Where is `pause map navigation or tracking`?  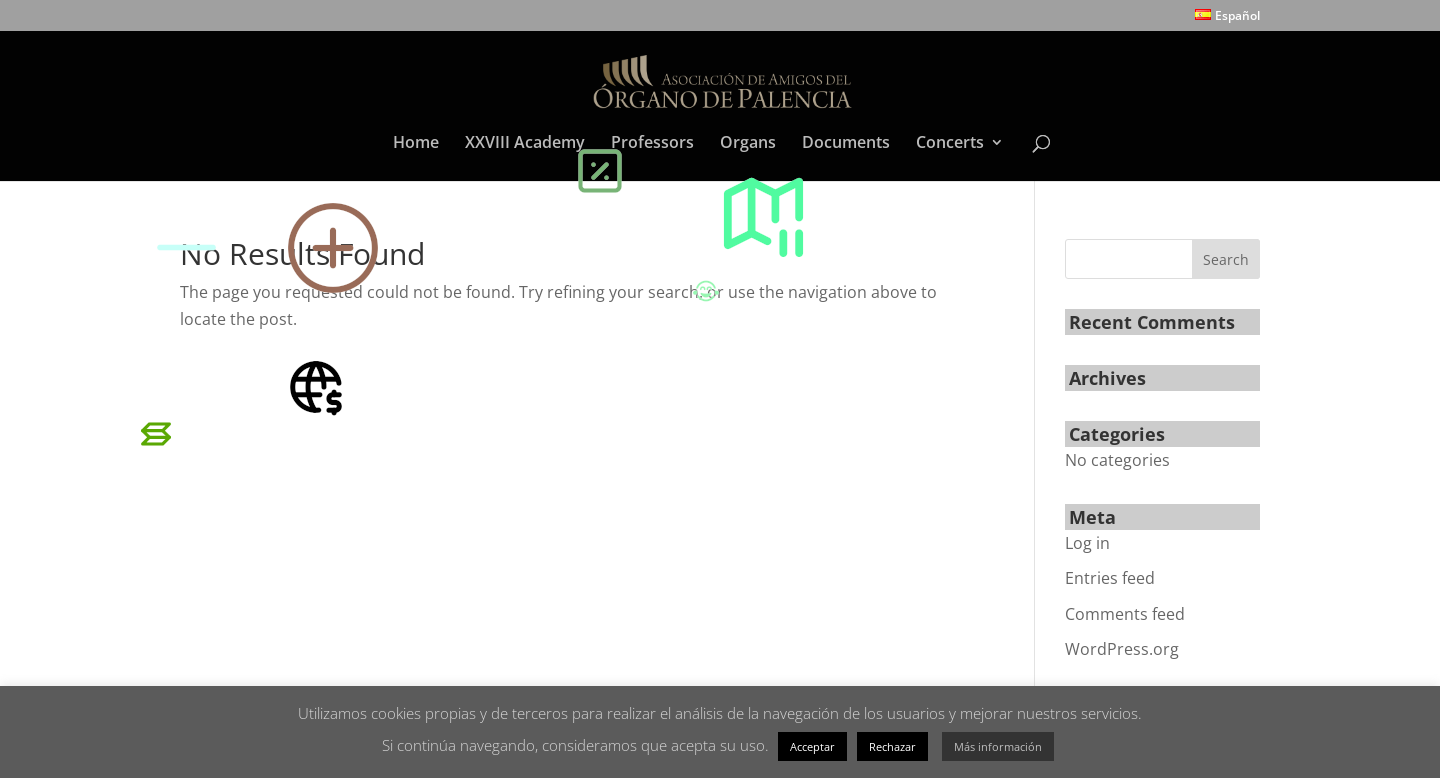 pause map navigation or tracking is located at coordinates (763, 213).